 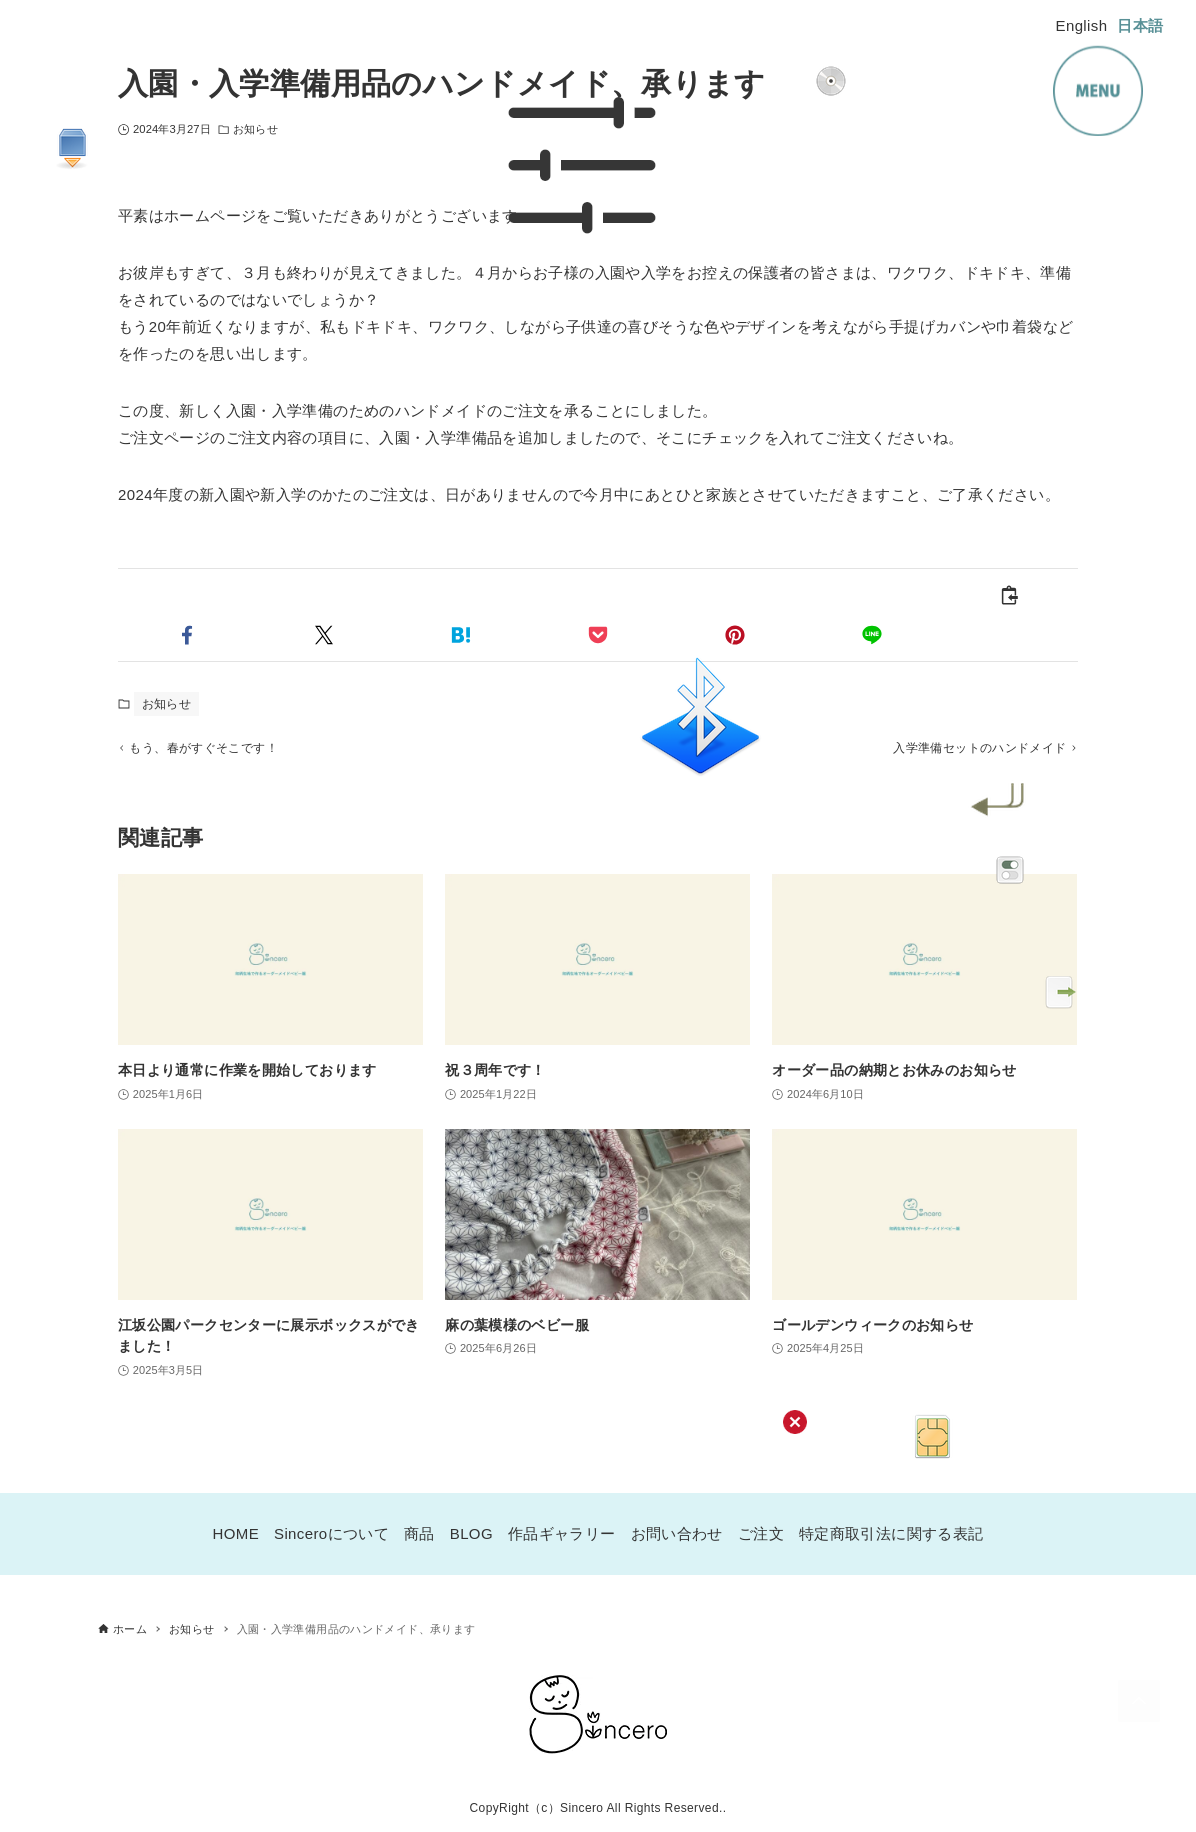 What do you see at coordinates (1059, 992) in the screenshot?
I see `export document to another location` at bounding box center [1059, 992].